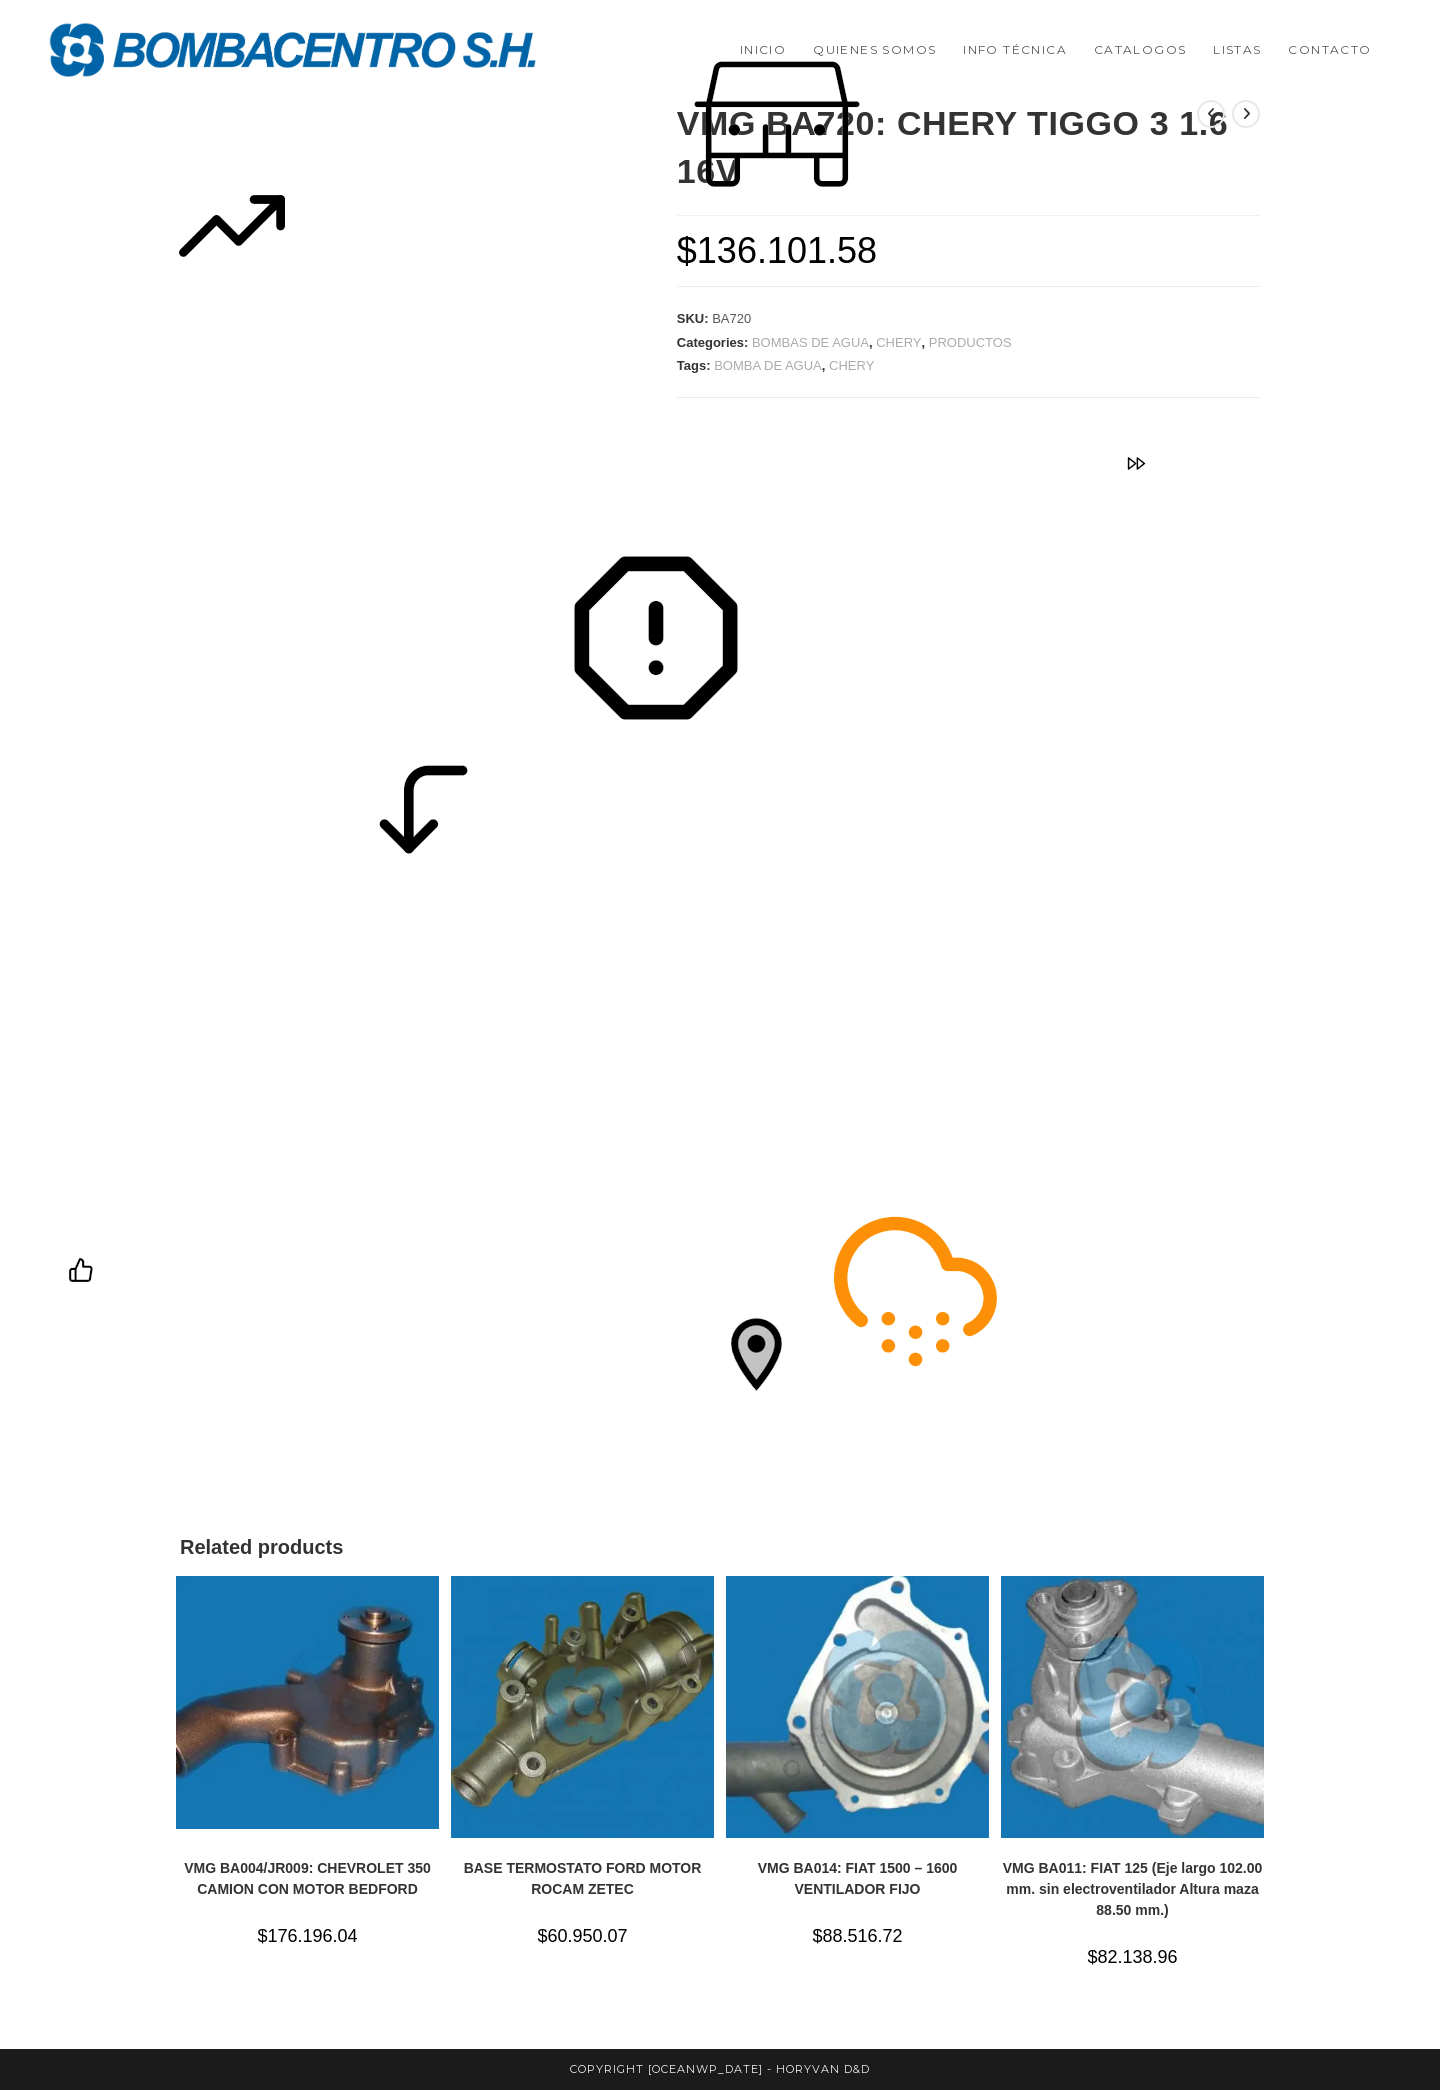 The height and width of the screenshot is (2090, 1440). I want to click on skip forward in media playback, so click(1136, 463).